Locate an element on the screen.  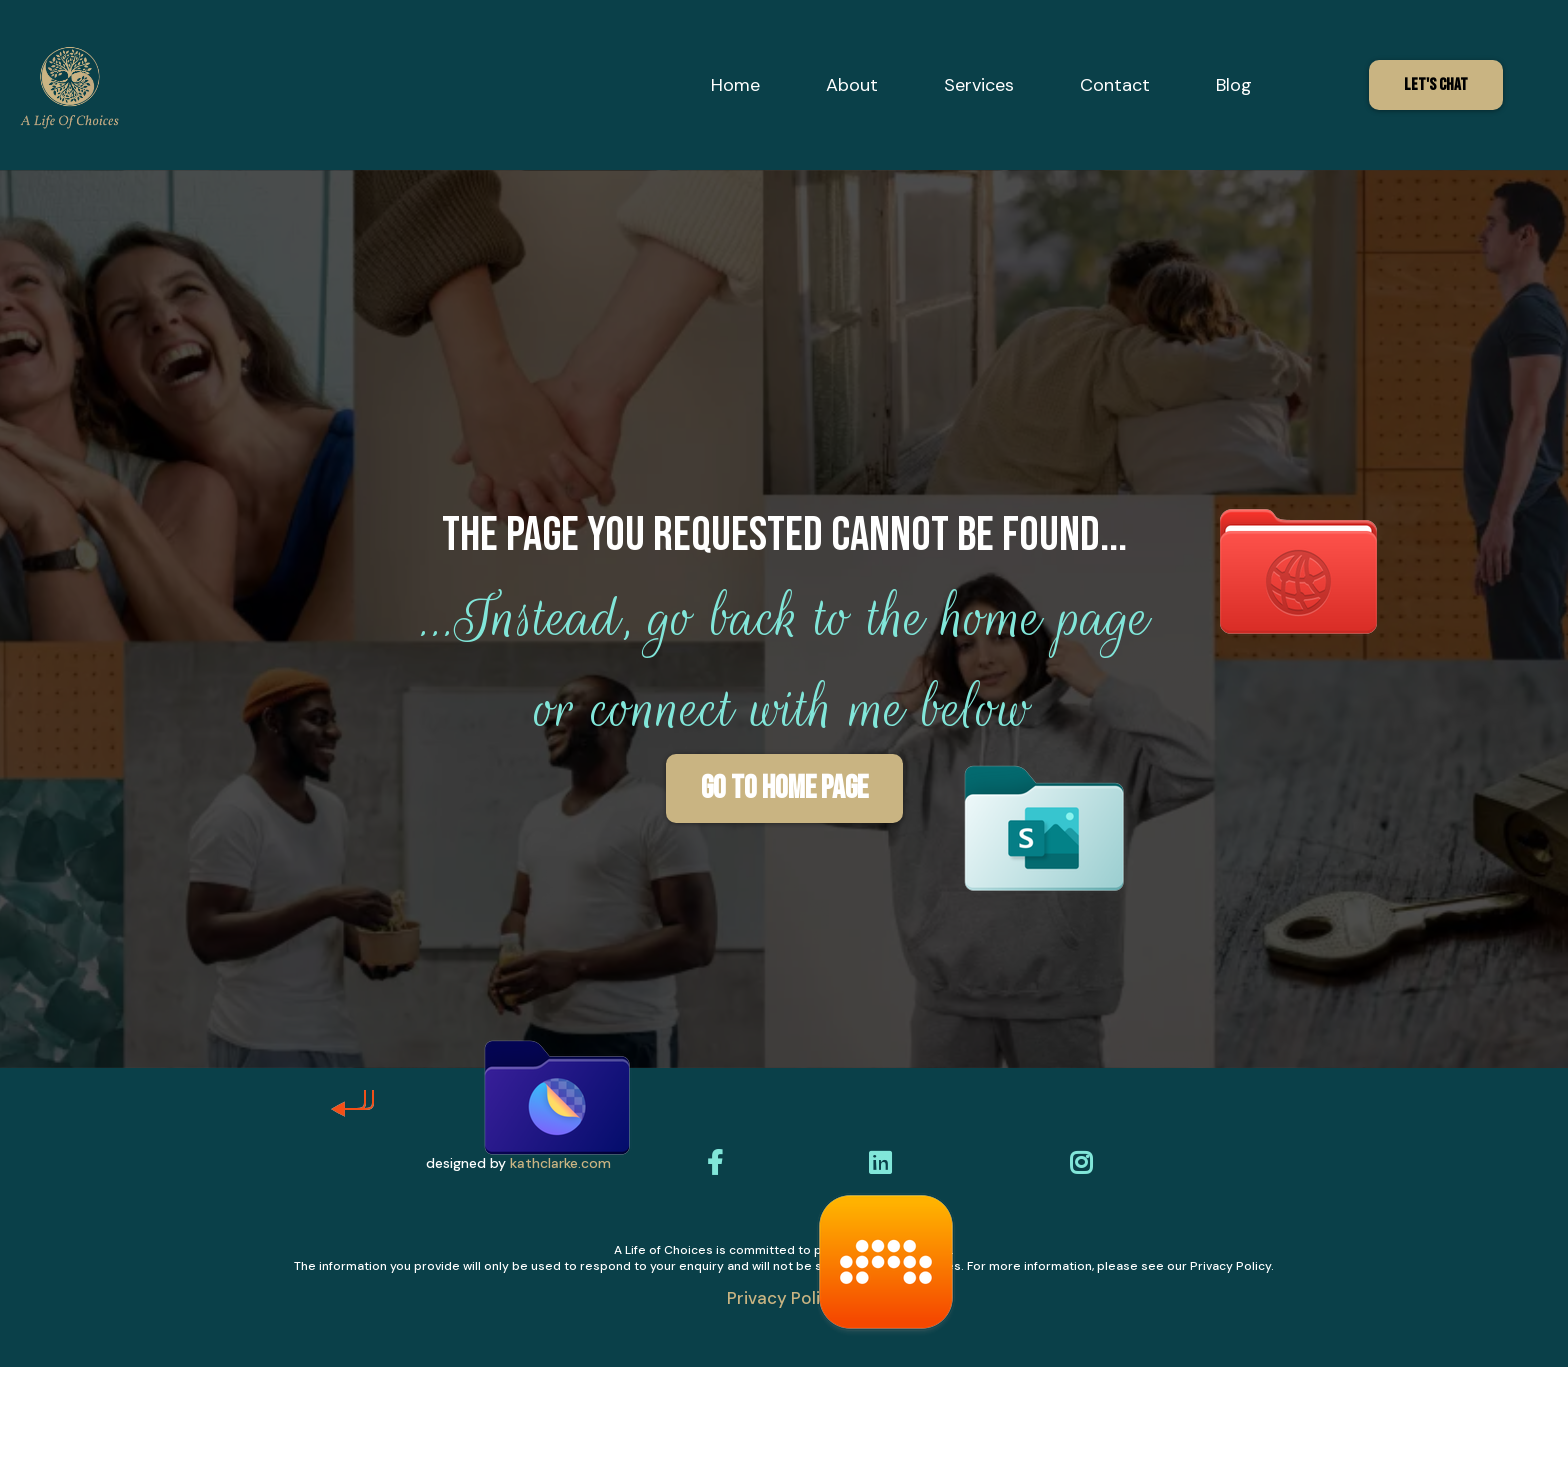
open bitwig studio music production software is located at coordinates (886, 1262).